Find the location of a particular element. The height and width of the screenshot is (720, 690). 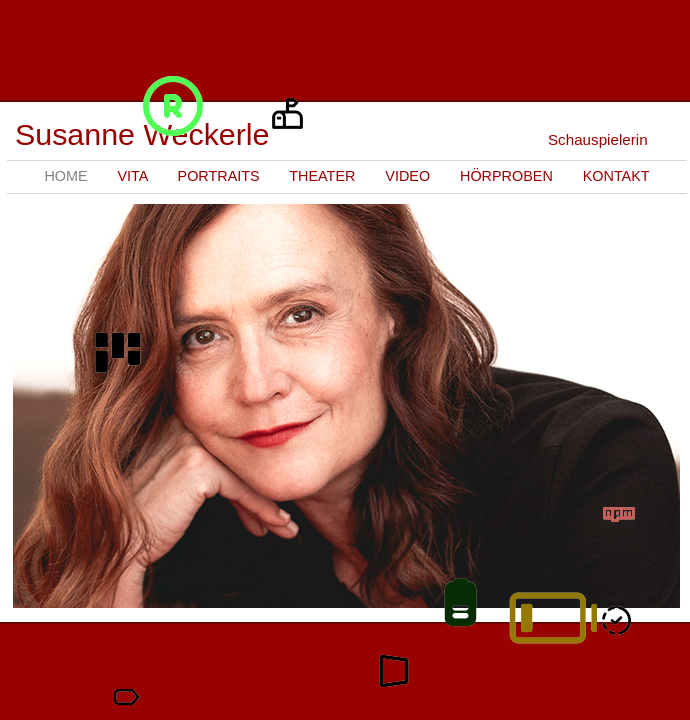

open kanban board view is located at coordinates (117, 351).